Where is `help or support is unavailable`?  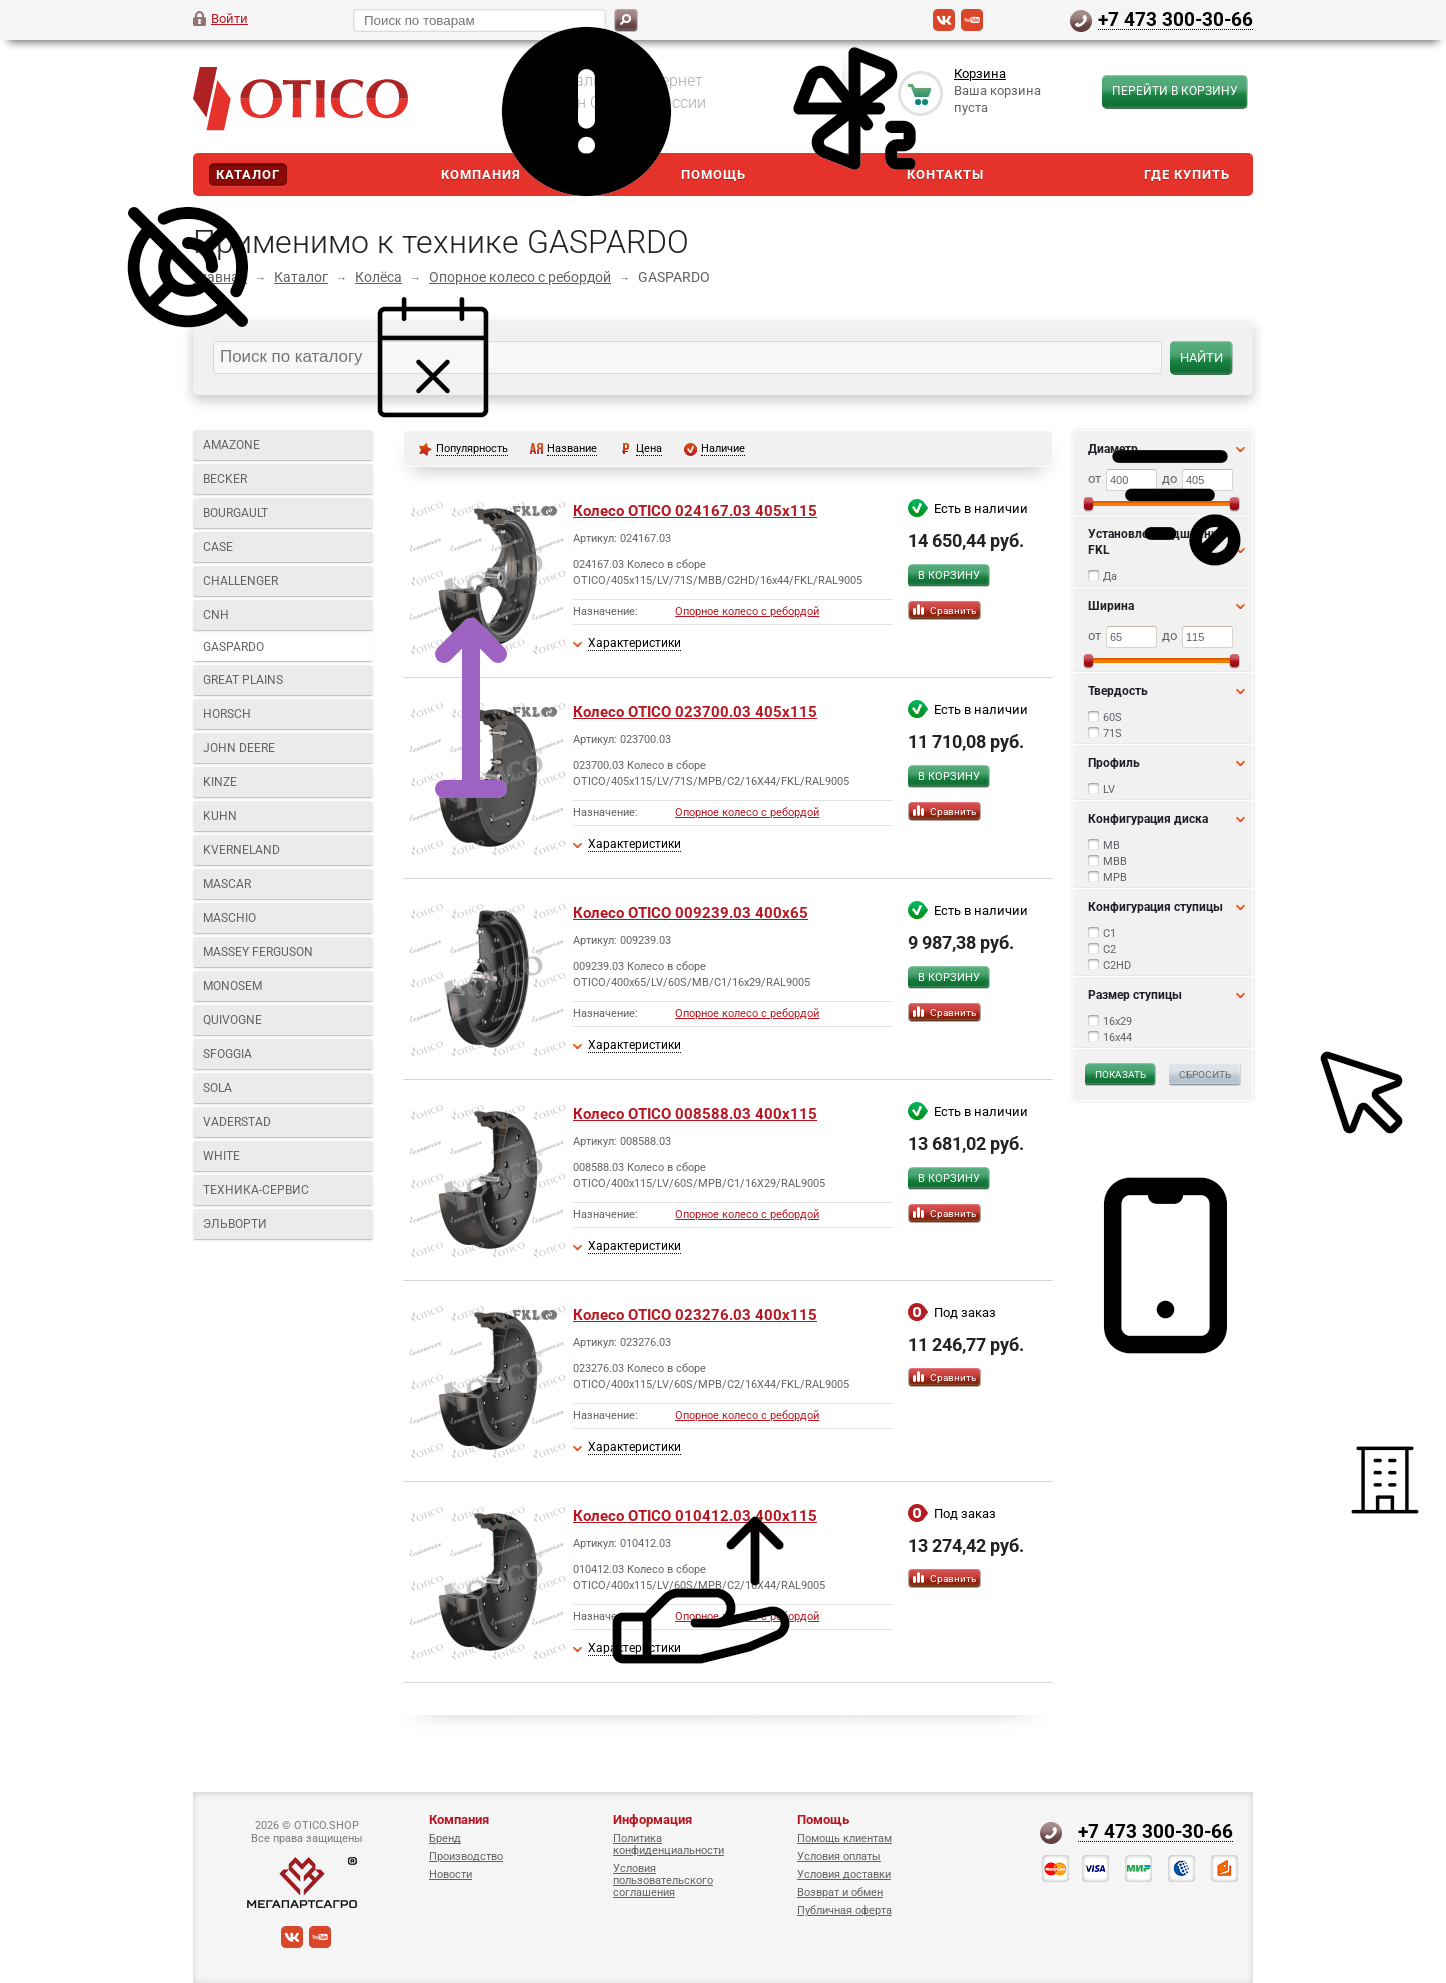
help or support is unavailable is located at coordinates (188, 267).